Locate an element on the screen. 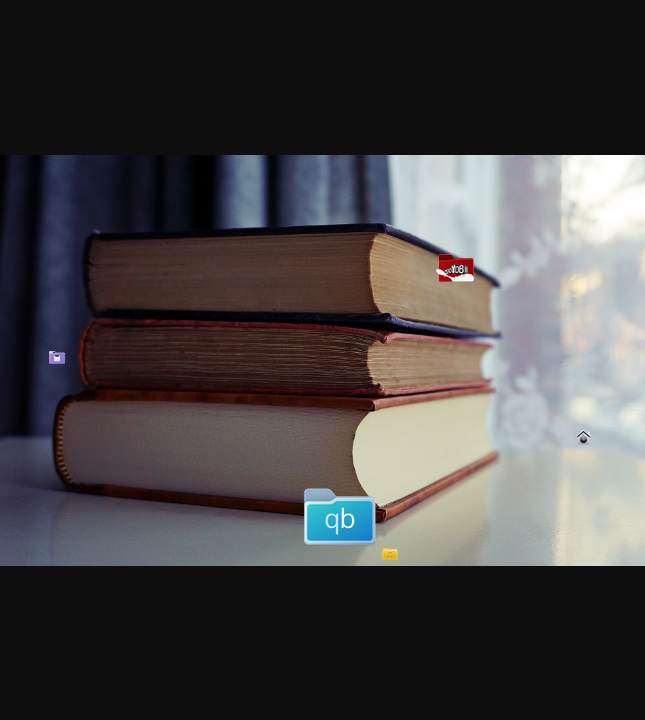 This screenshot has height=720, width=645. open moddb game mods folder is located at coordinates (456, 269).